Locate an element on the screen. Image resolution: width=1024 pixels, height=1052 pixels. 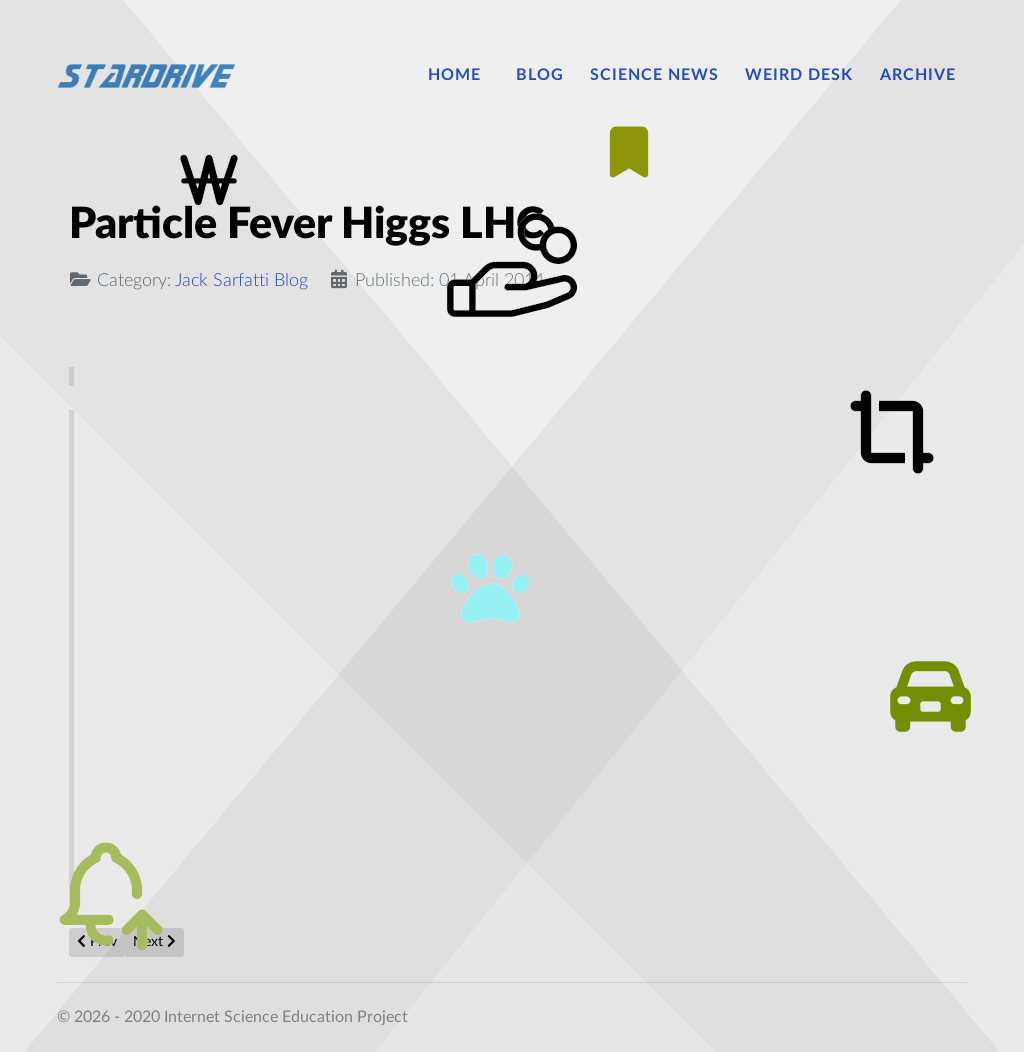
crop or trim an image is located at coordinates (892, 432).